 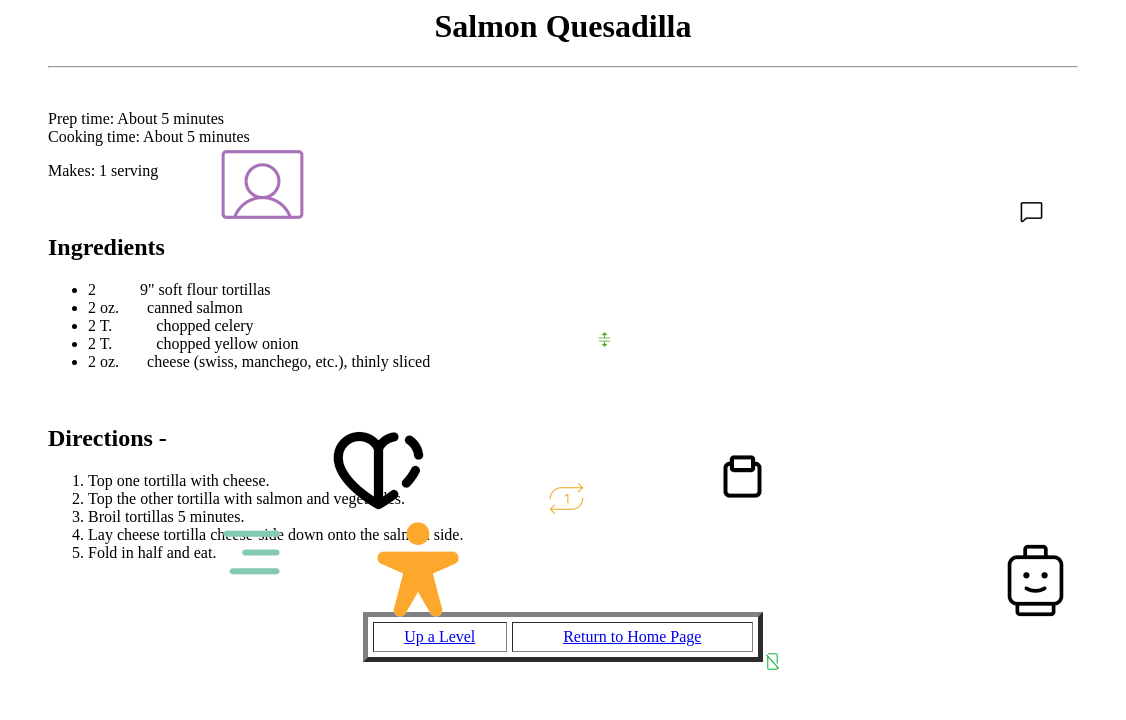 What do you see at coordinates (378, 467) in the screenshot?
I see `indicates partial like or favorite status` at bounding box center [378, 467].